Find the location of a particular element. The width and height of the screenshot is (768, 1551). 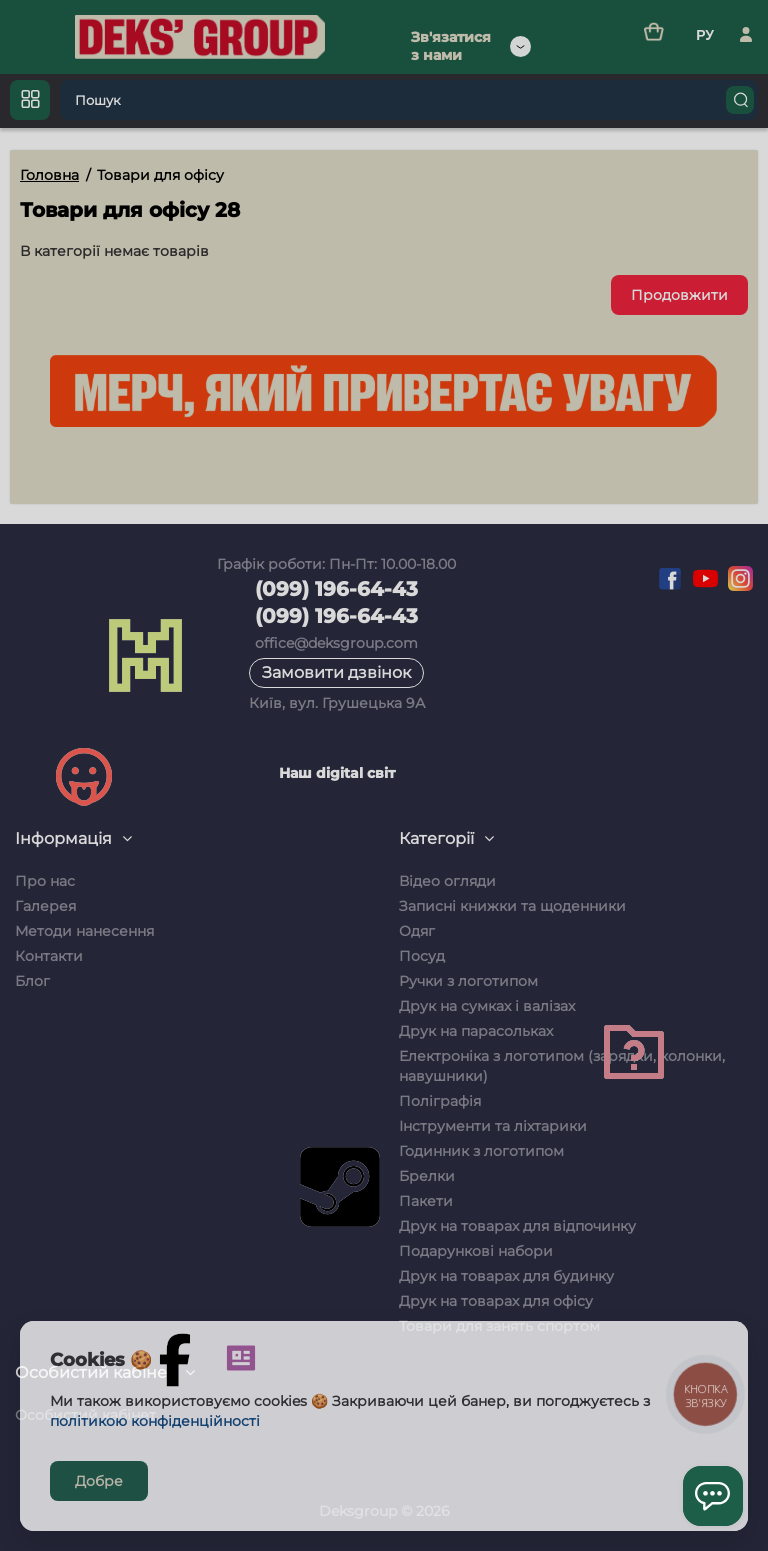

view your profile is located at coordinates (241, 1358).